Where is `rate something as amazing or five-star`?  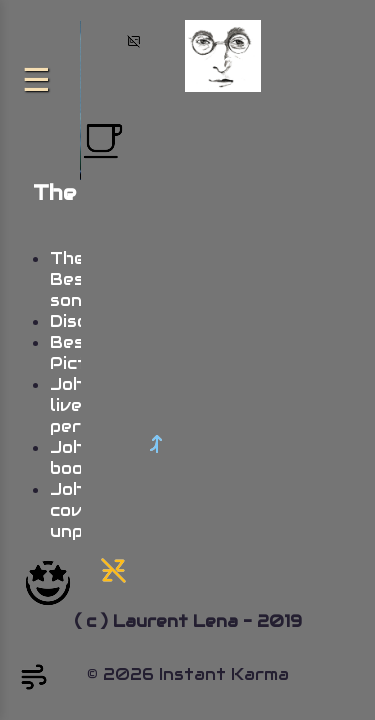
rate something as amazing or five-star is located at coordinates (48, 583).